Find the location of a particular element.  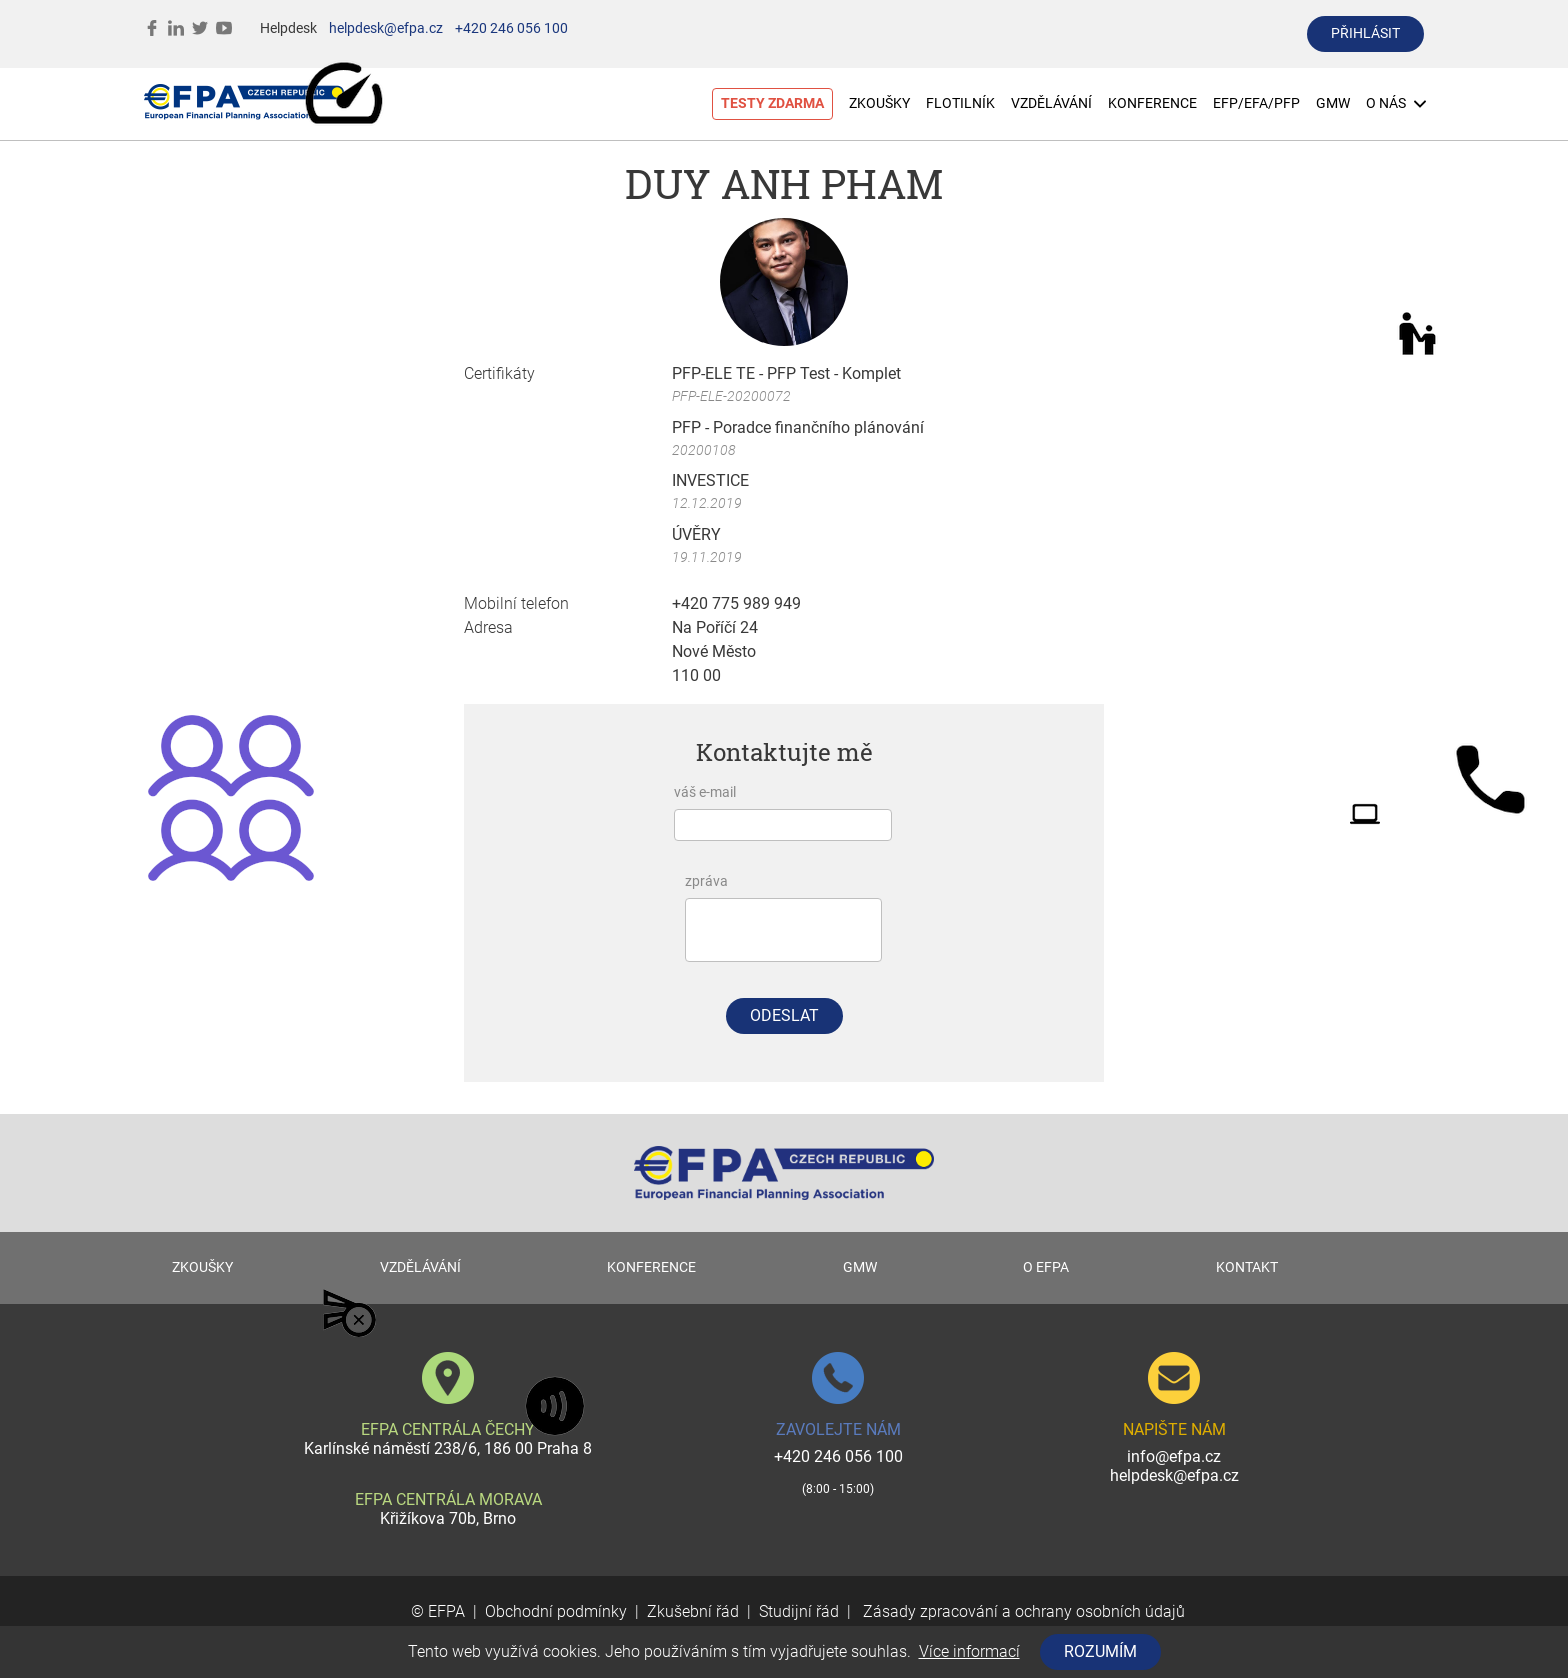

view all team members is located at coordinates (231, 798).